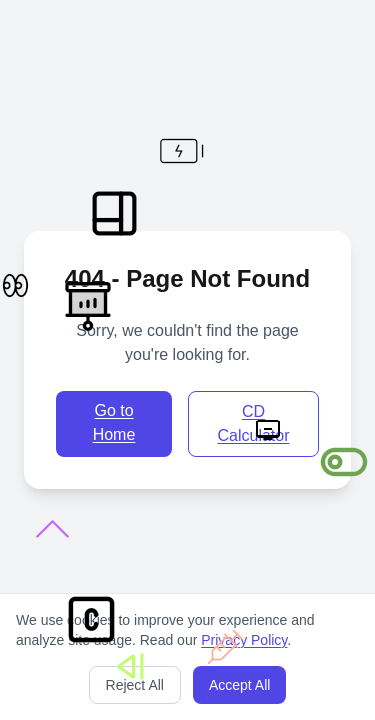 The height and width of the screenshot is (720, 375). Describe the element at coordinates (114, 213) in the screenshot. I see `toggle right and bottom panel layout` at that location.